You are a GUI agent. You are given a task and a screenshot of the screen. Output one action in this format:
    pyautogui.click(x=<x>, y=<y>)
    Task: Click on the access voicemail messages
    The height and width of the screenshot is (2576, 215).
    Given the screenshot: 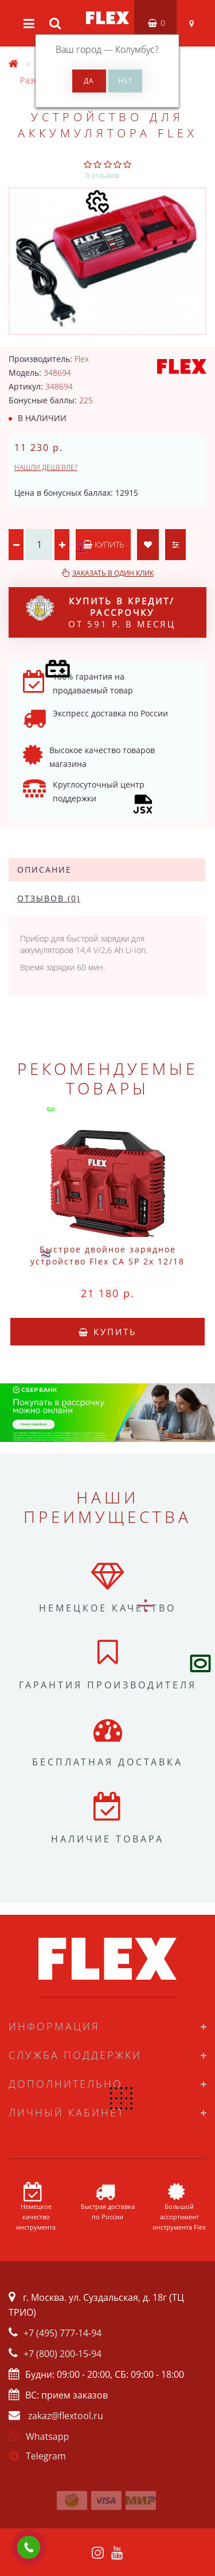 What is the action you would take?
    pyautogui.click(x=50, y=1109)
    